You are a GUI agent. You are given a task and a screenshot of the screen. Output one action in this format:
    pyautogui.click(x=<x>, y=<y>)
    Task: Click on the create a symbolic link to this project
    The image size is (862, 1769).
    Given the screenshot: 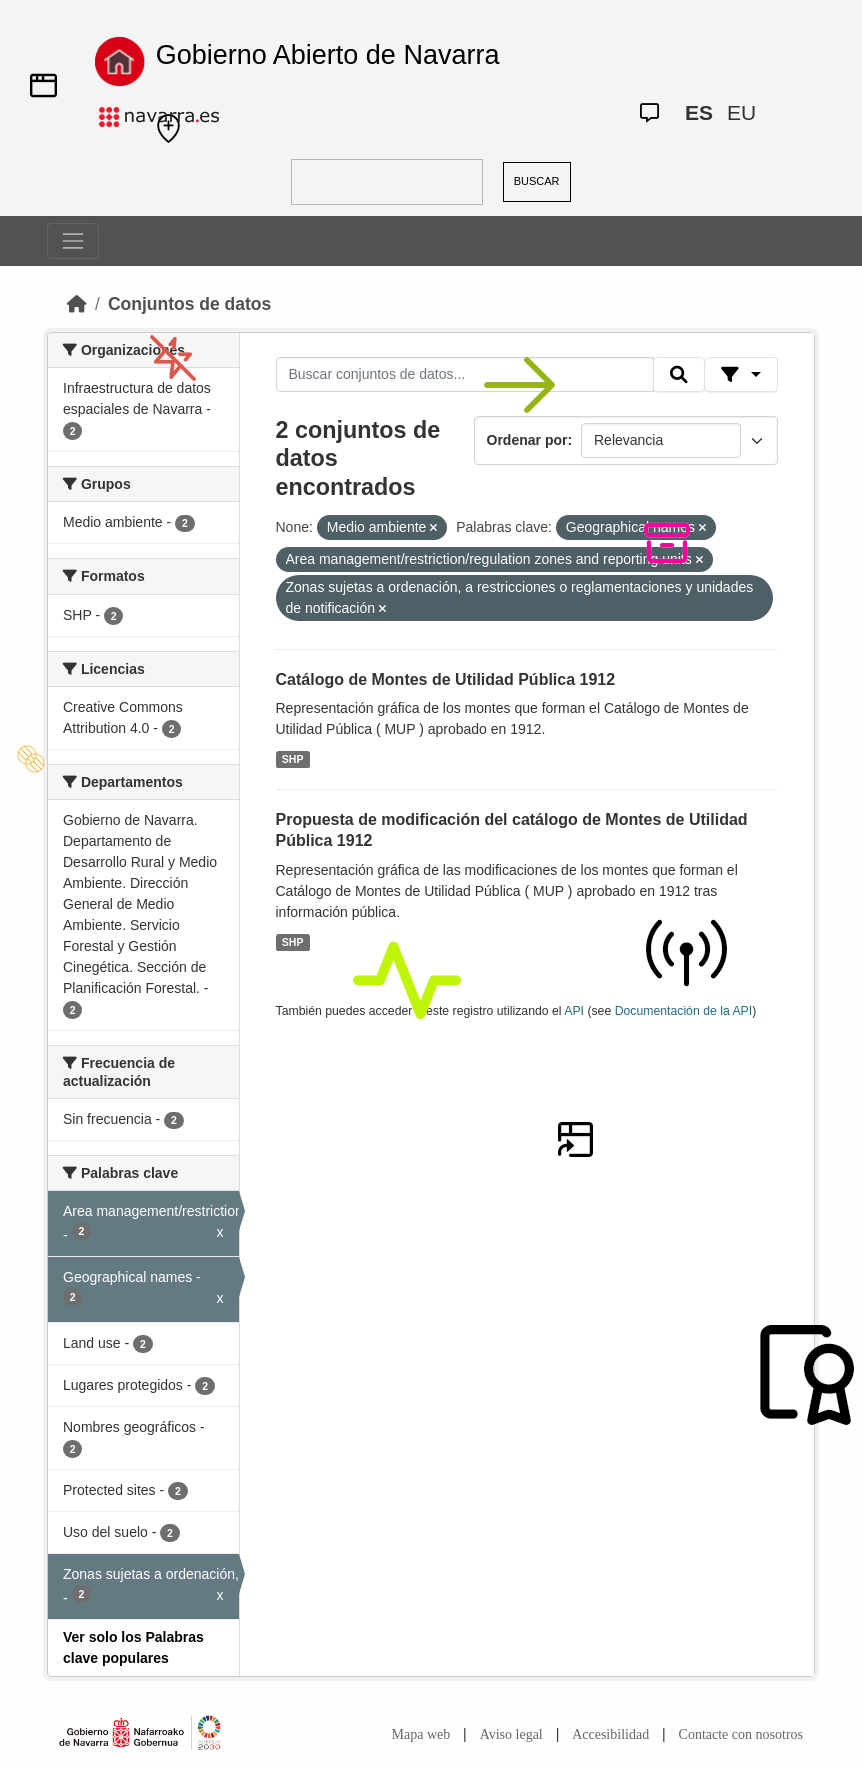 What is the action you would take?
    pyautogui.click(x=575, y=1139)
    